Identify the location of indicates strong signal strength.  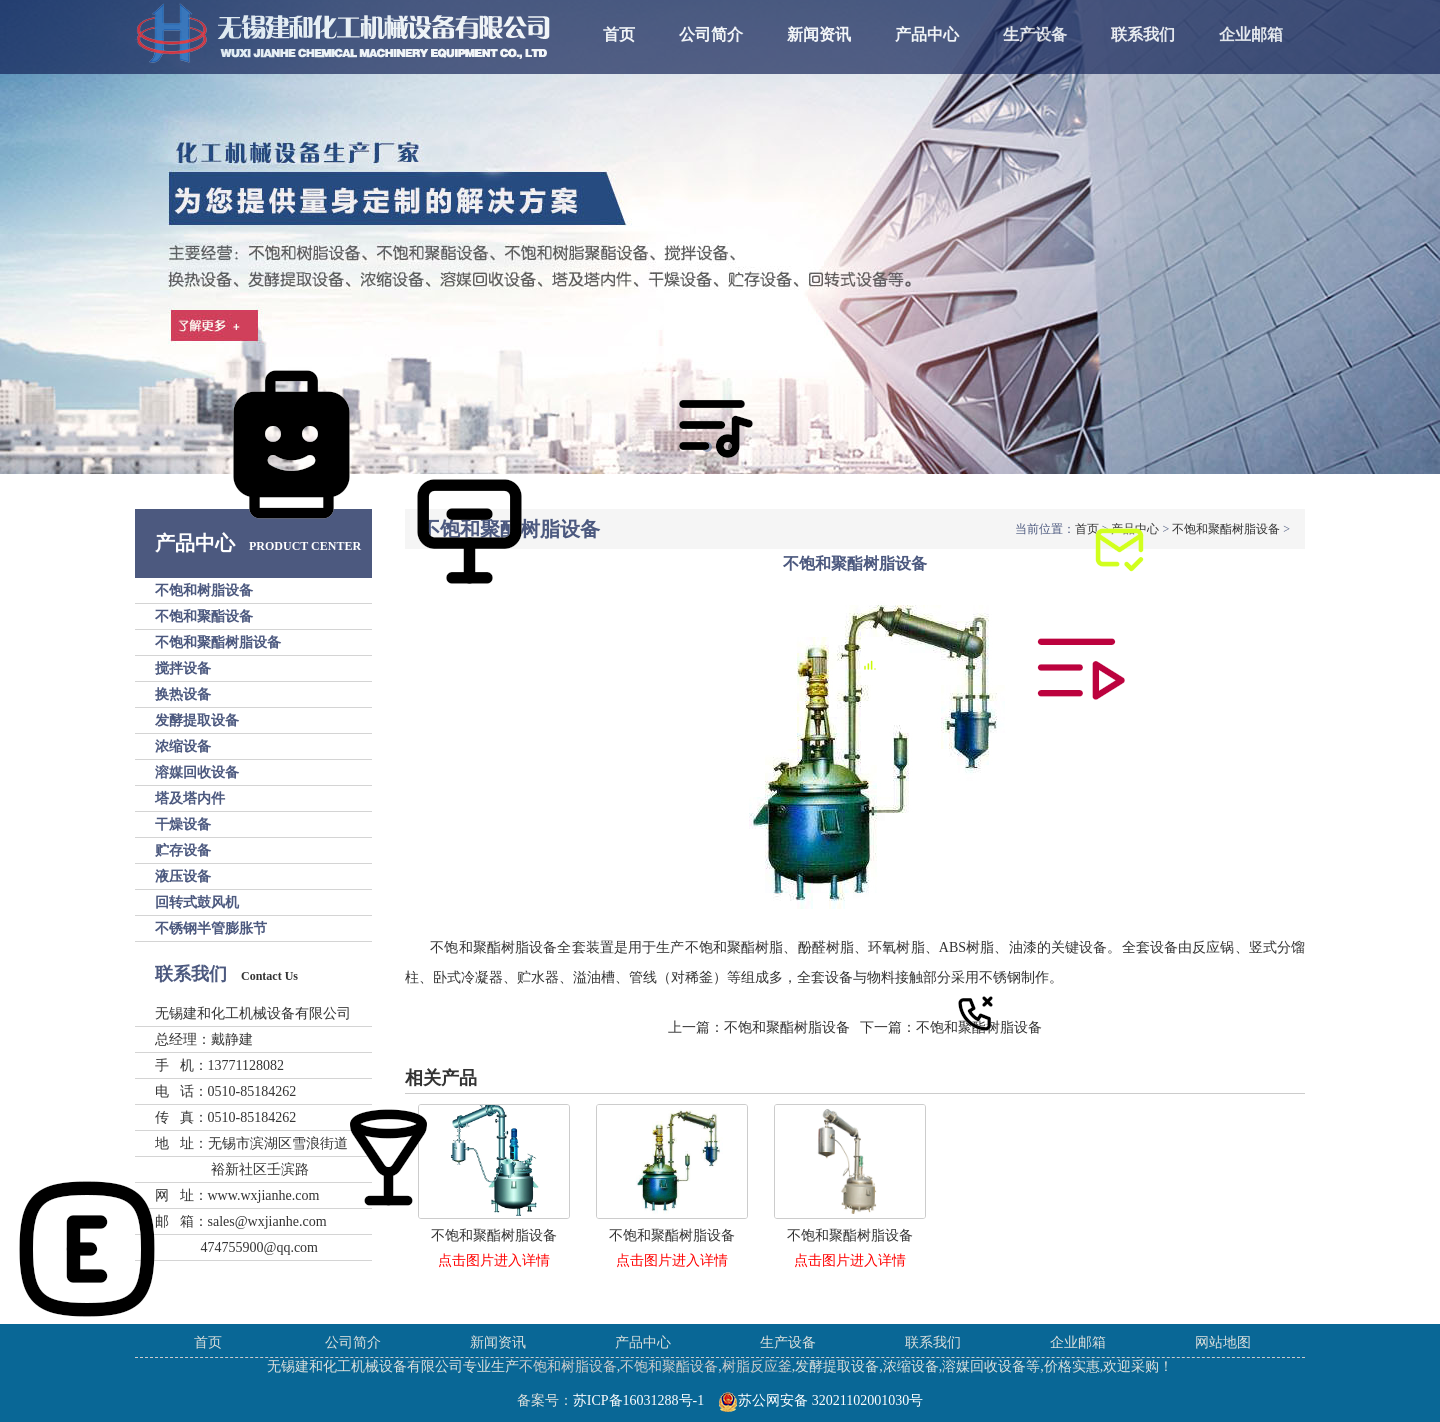
(870, 664).